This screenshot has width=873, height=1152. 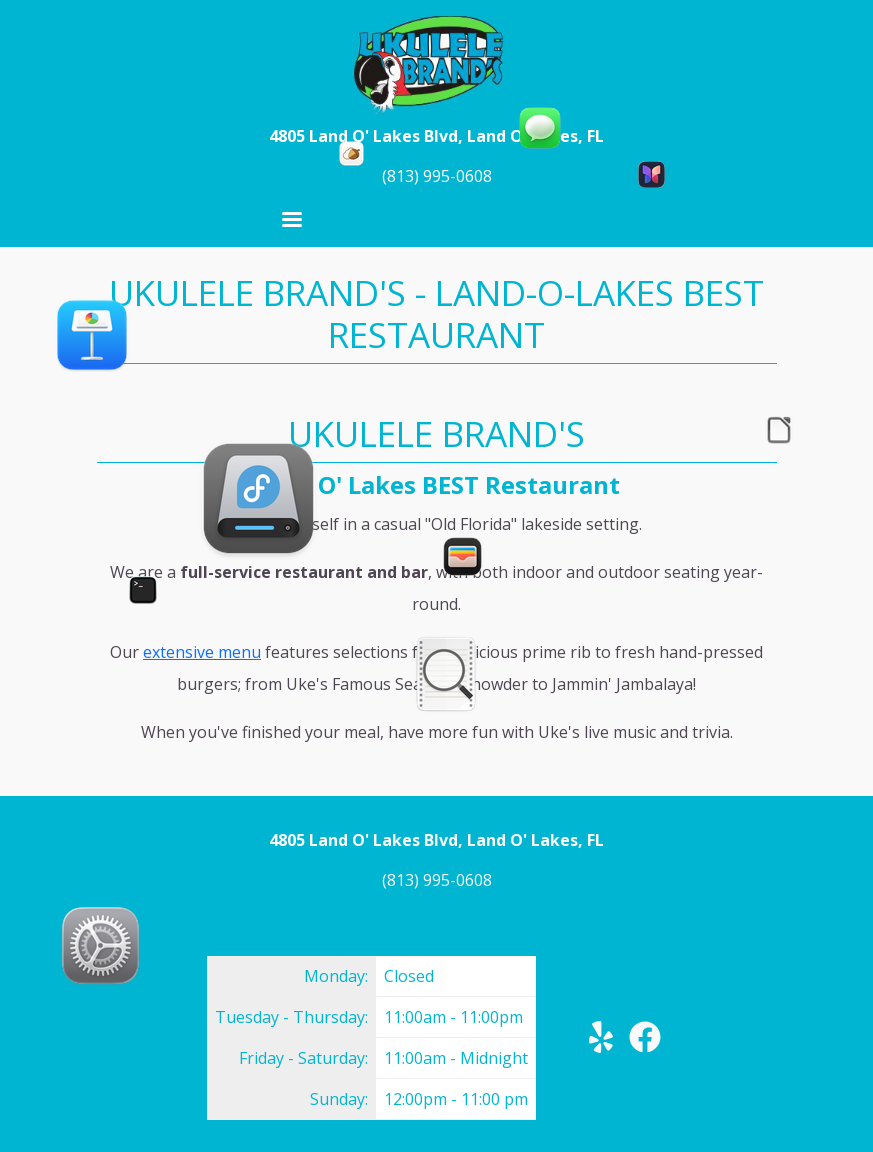 I want to click on open the journal app, so click(x=651, y=174).